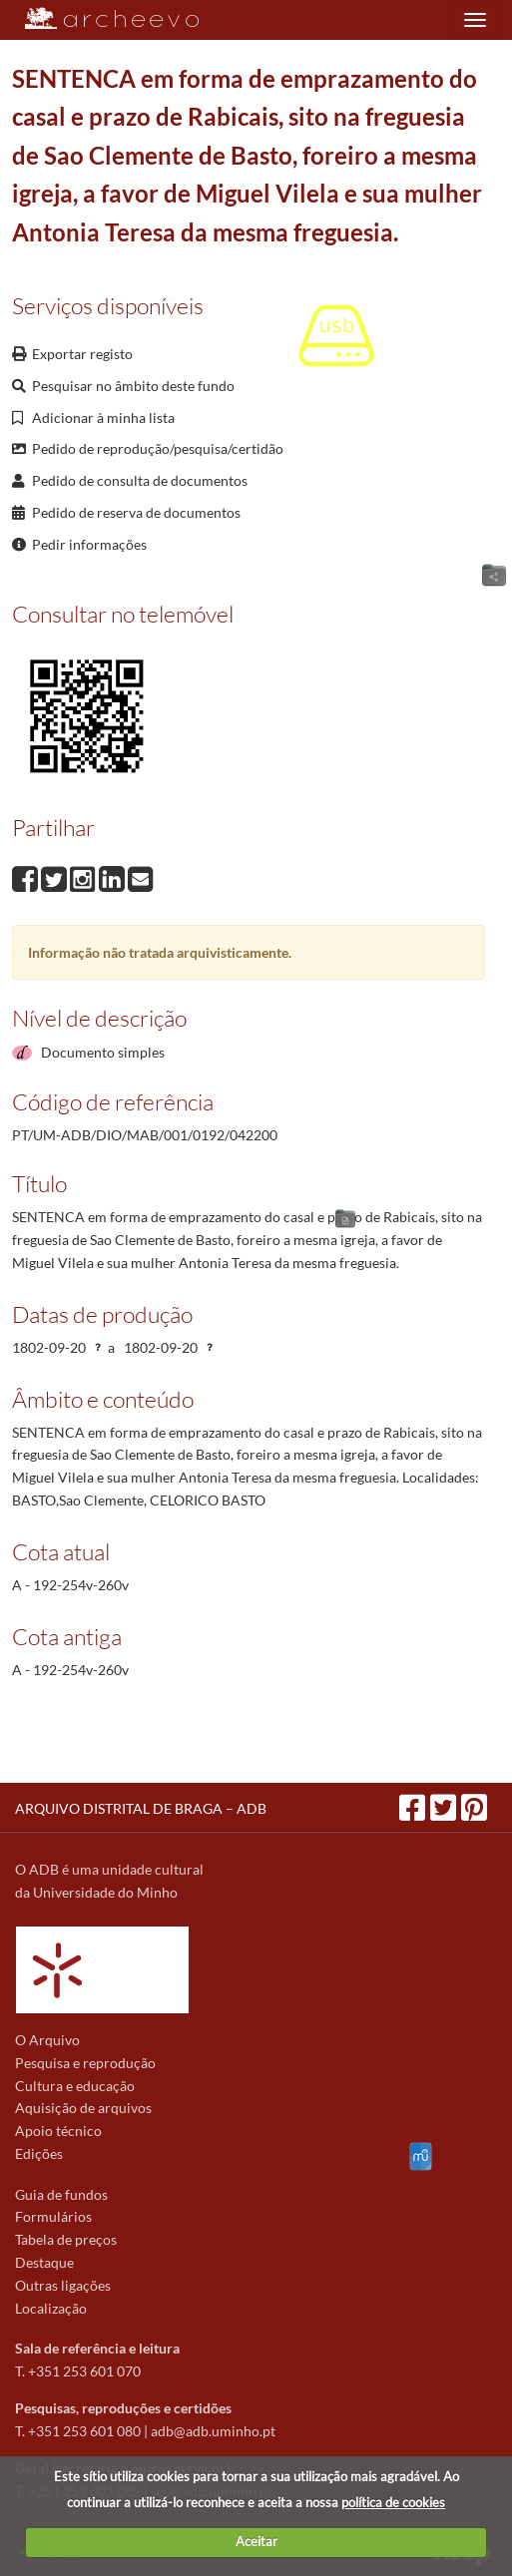 This screenshot has width=512, height=2576. What do you see at coordinates (345, 1218) in the screenshot?
I see `open your documents folder` at bounding box center [345, 1218].